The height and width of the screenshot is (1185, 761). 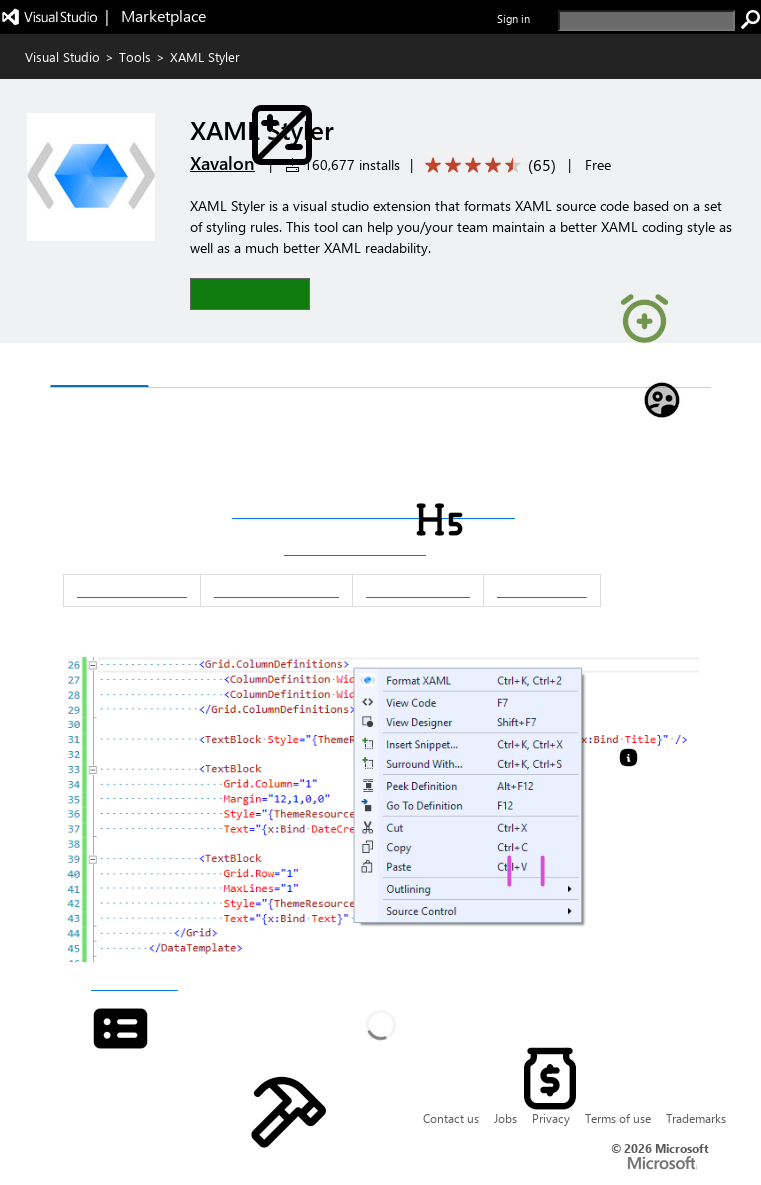 I want to click on leave a tip or donation, so click(x=550, y=1077).